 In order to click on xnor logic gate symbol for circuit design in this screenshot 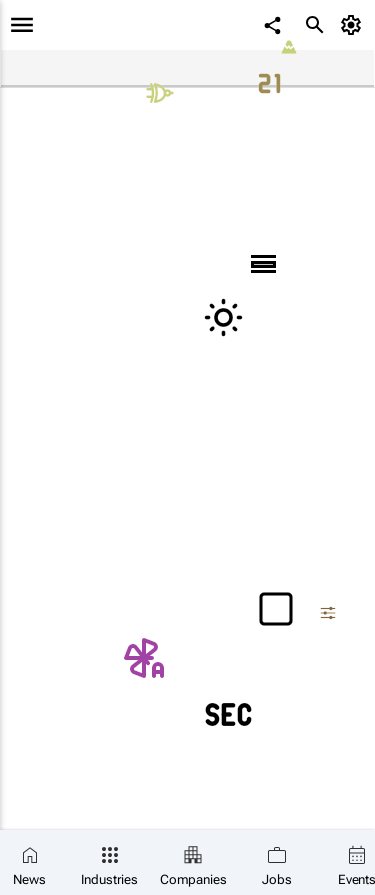, I will do `click(160, 93)`.